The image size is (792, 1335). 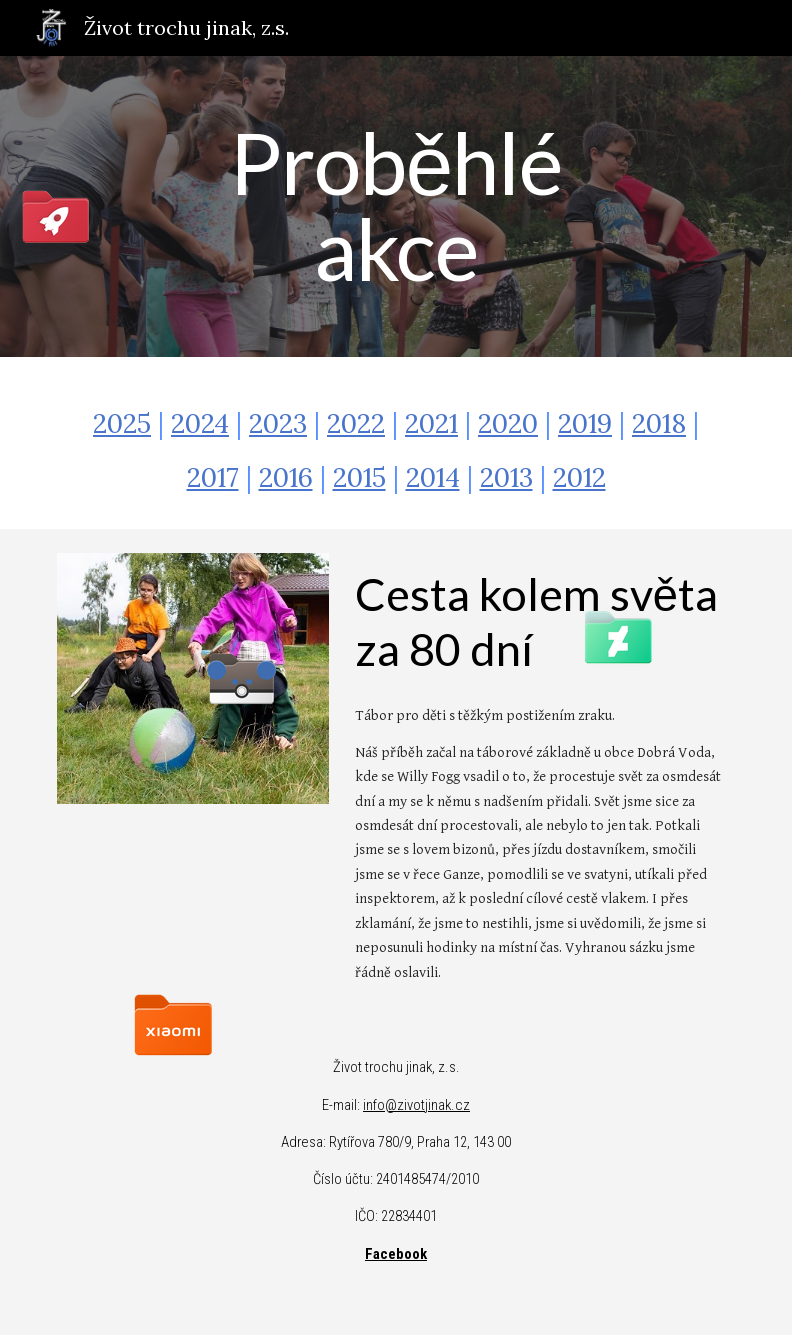 What do you see at coordinates (618, 639) in the screenshot?
I see `open your DeviantArt downloads folder` at bounding box center [618, 639].